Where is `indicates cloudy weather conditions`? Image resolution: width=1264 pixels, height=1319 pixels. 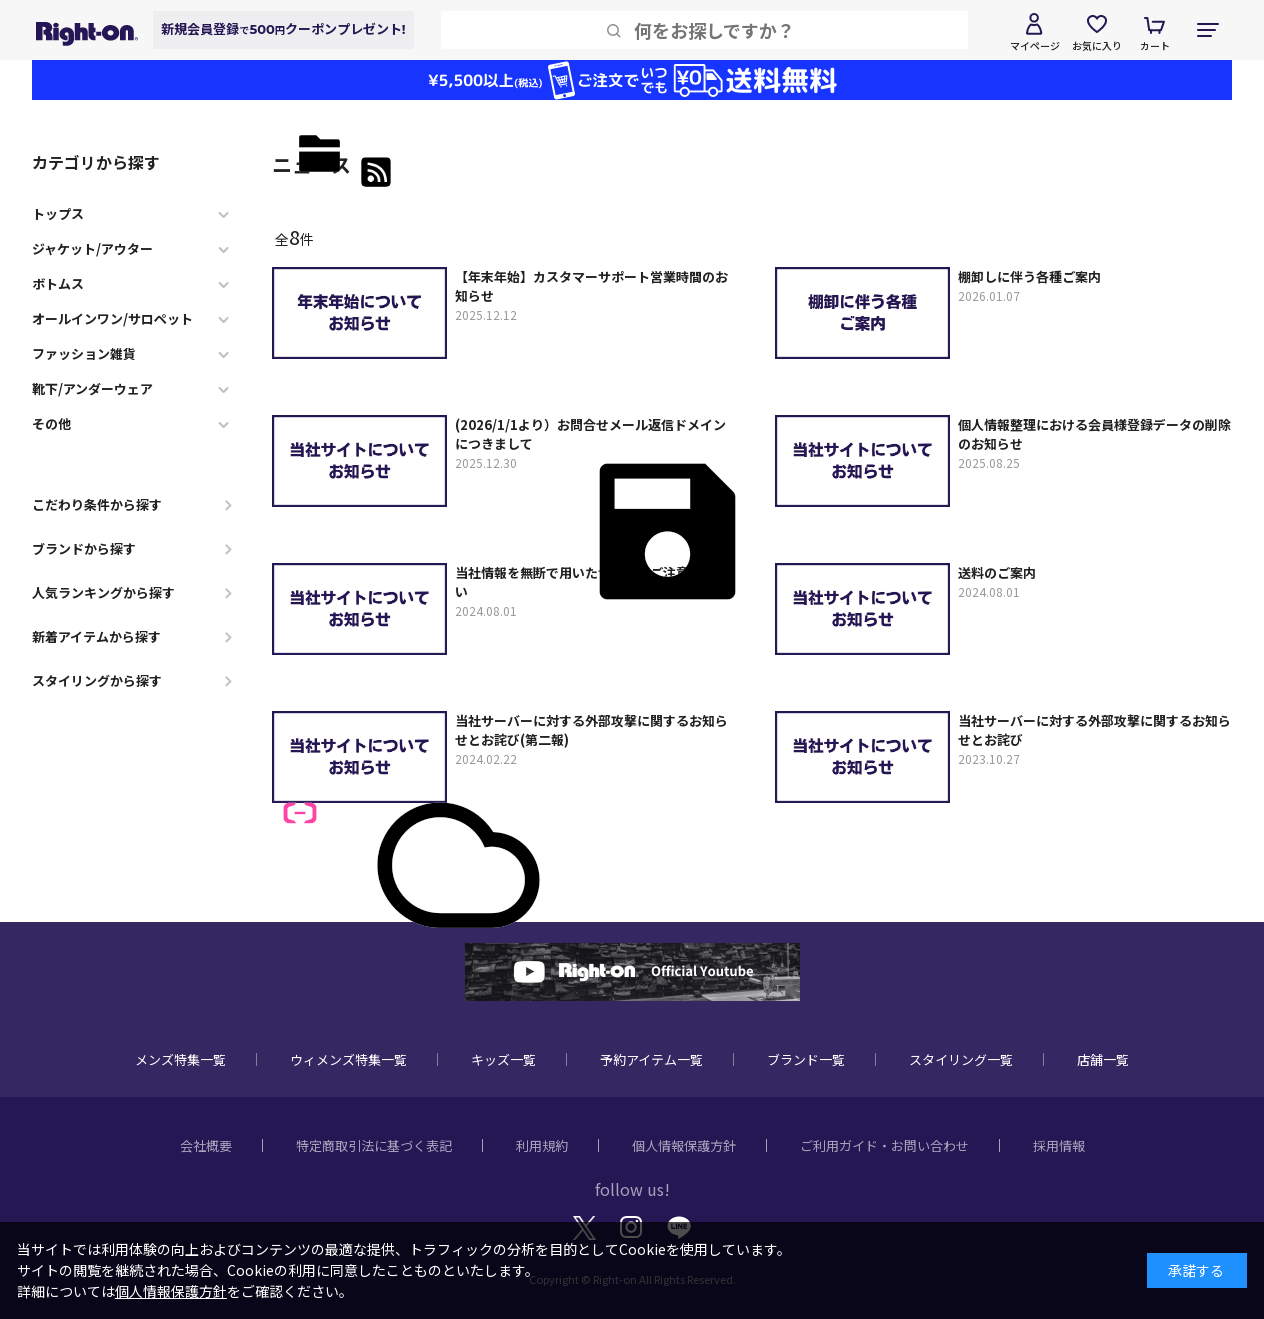
indicates cloudy weather conditions is located at coordinates (458, 861).